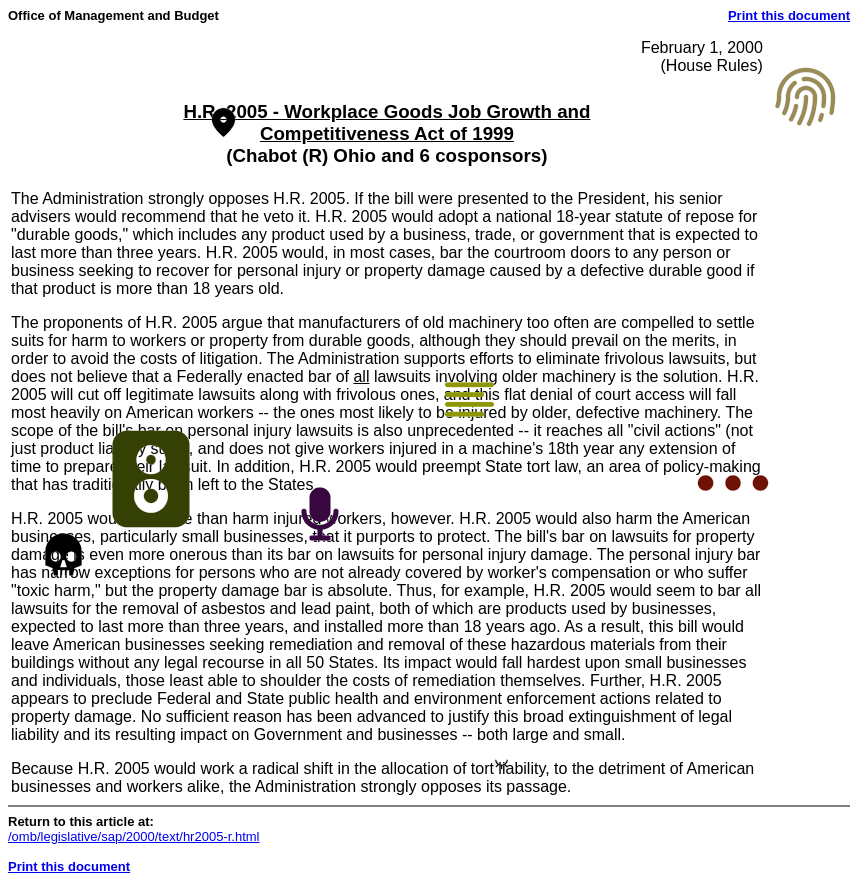  I want to click on tap to start voice recording, so click(320, 514).